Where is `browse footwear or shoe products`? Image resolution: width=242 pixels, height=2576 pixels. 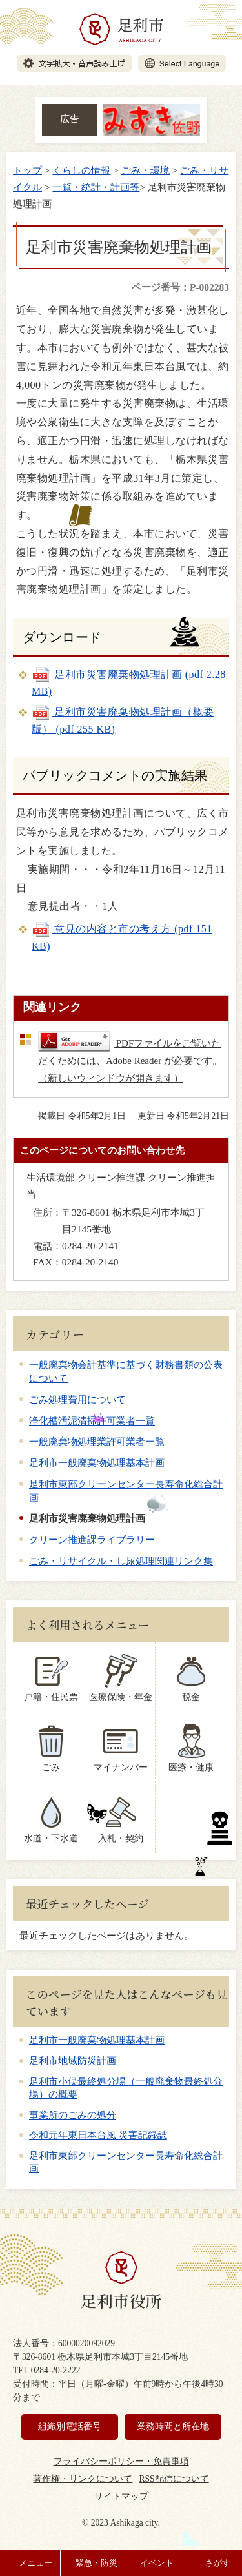
browse footwear or shoe products is located at coordinates (190, 2539).